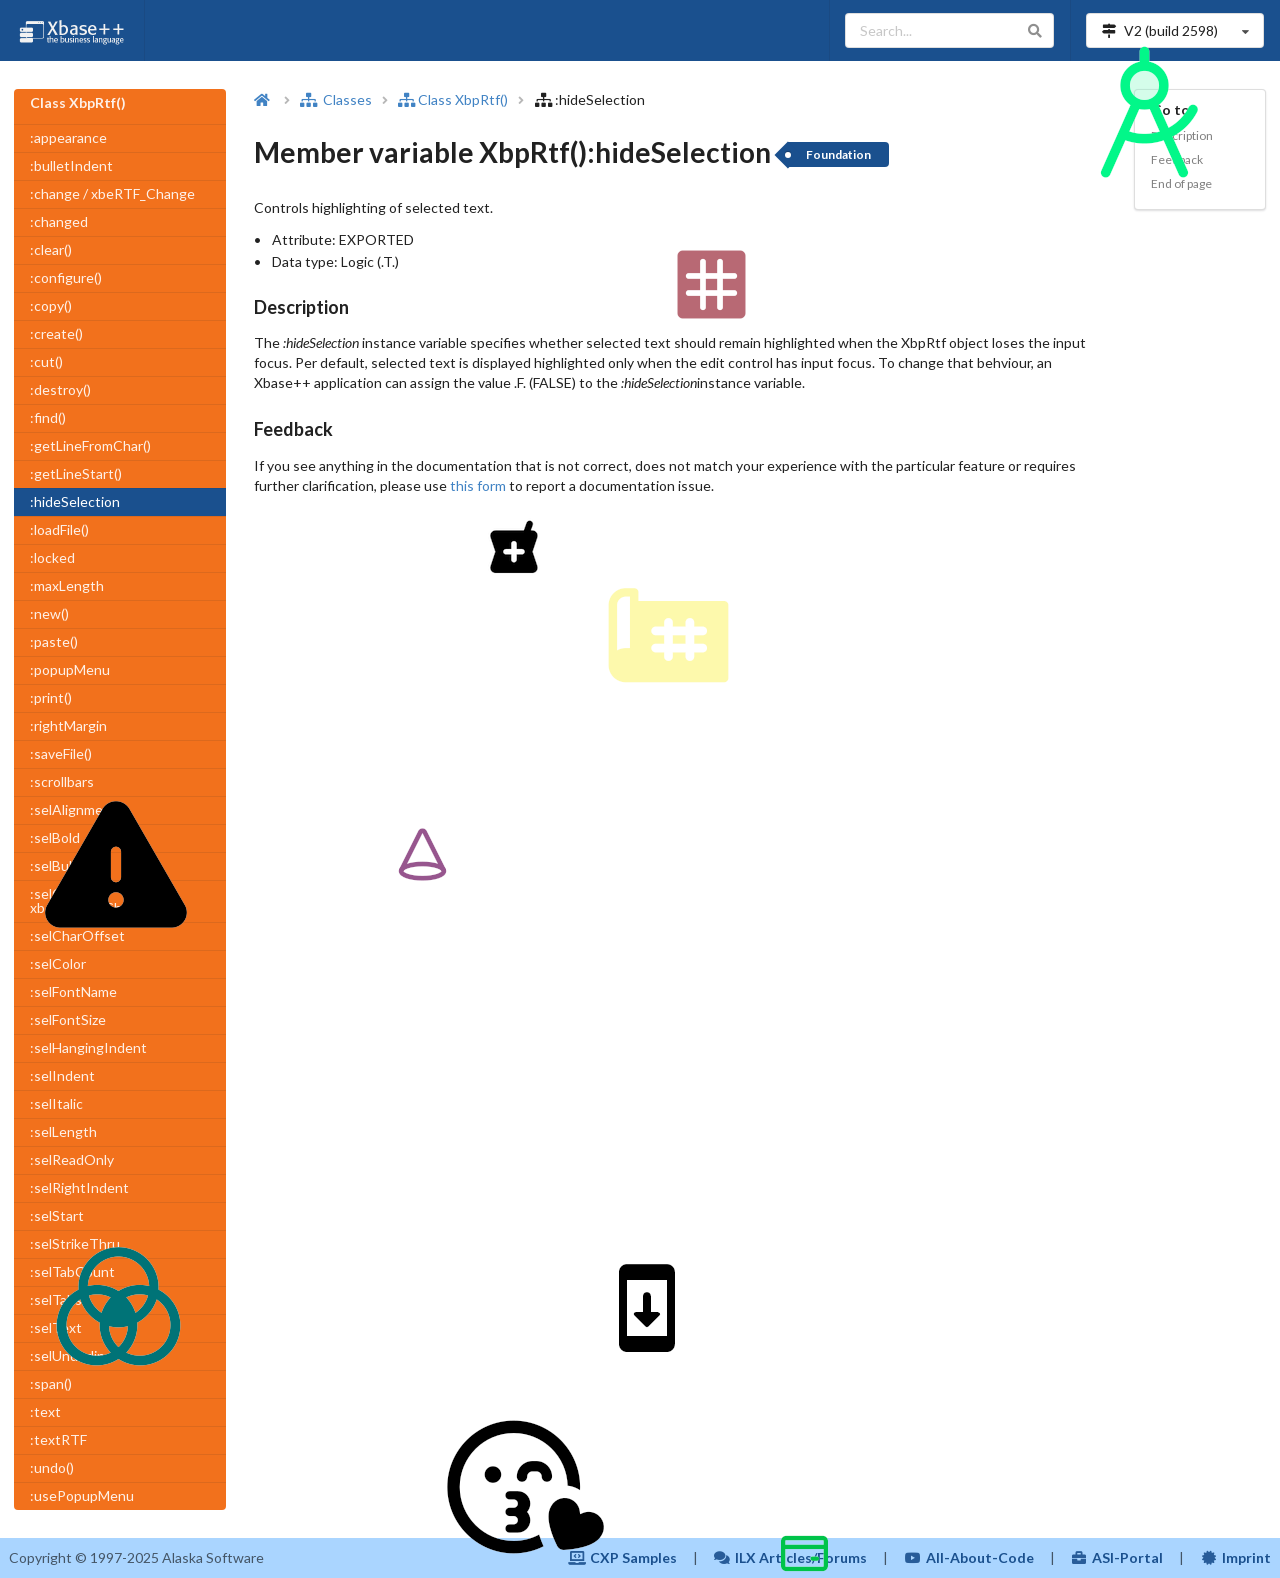 This screenshot has width=1280, height=1578. I want to click on indicates a warning or caution state, so click(116, 867).